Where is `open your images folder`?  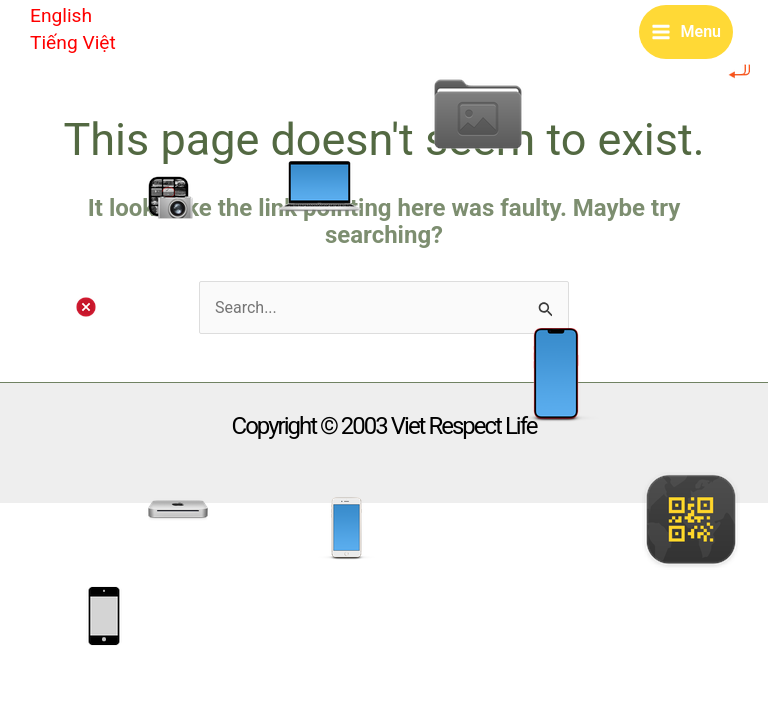
open your images folder is located at coordinates (478, 114).